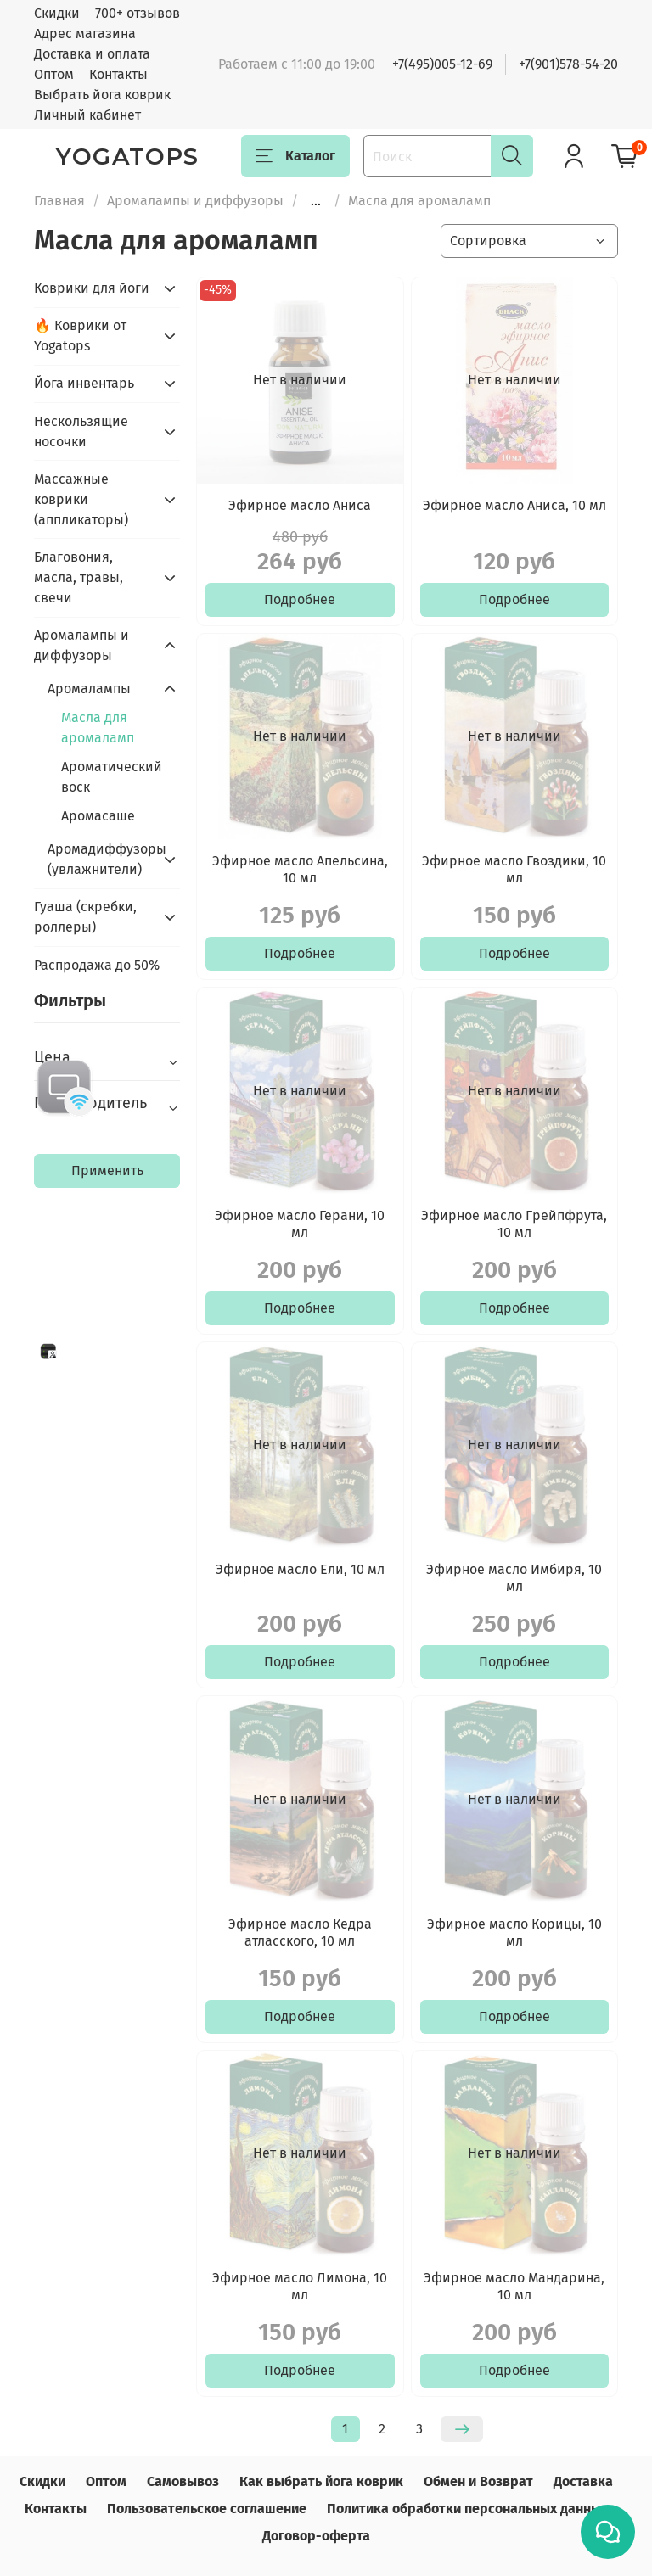 This screenshot has height=2576, width=652. I want to click on configure NIS (network information service) server settings, so click(48, 1352).